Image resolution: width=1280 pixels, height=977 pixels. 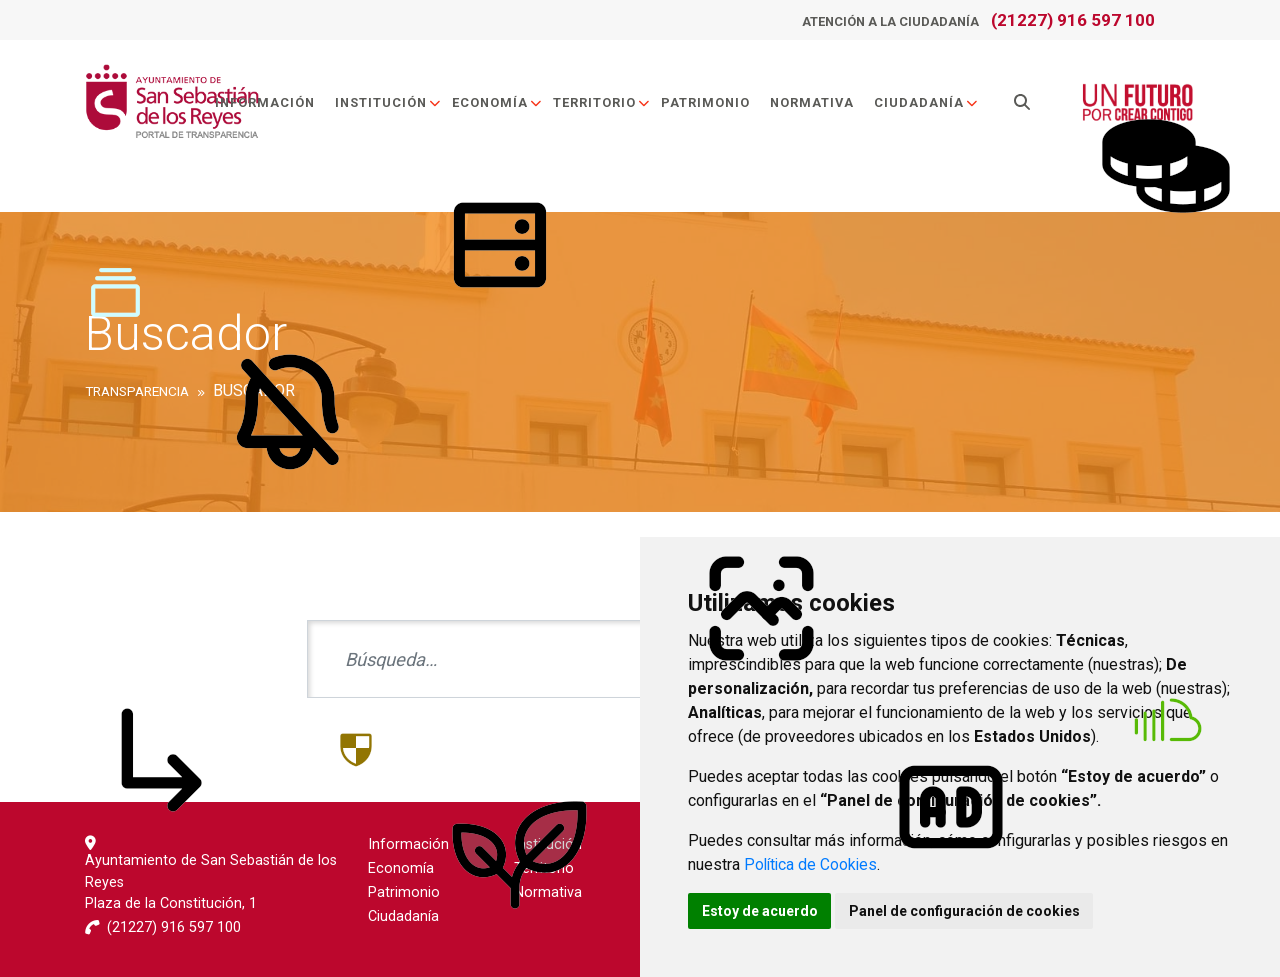 What do you see at coordinates (519, 850) in the screenshot?
I see `view plant care or gardening features` at bounding box center [519, 850].